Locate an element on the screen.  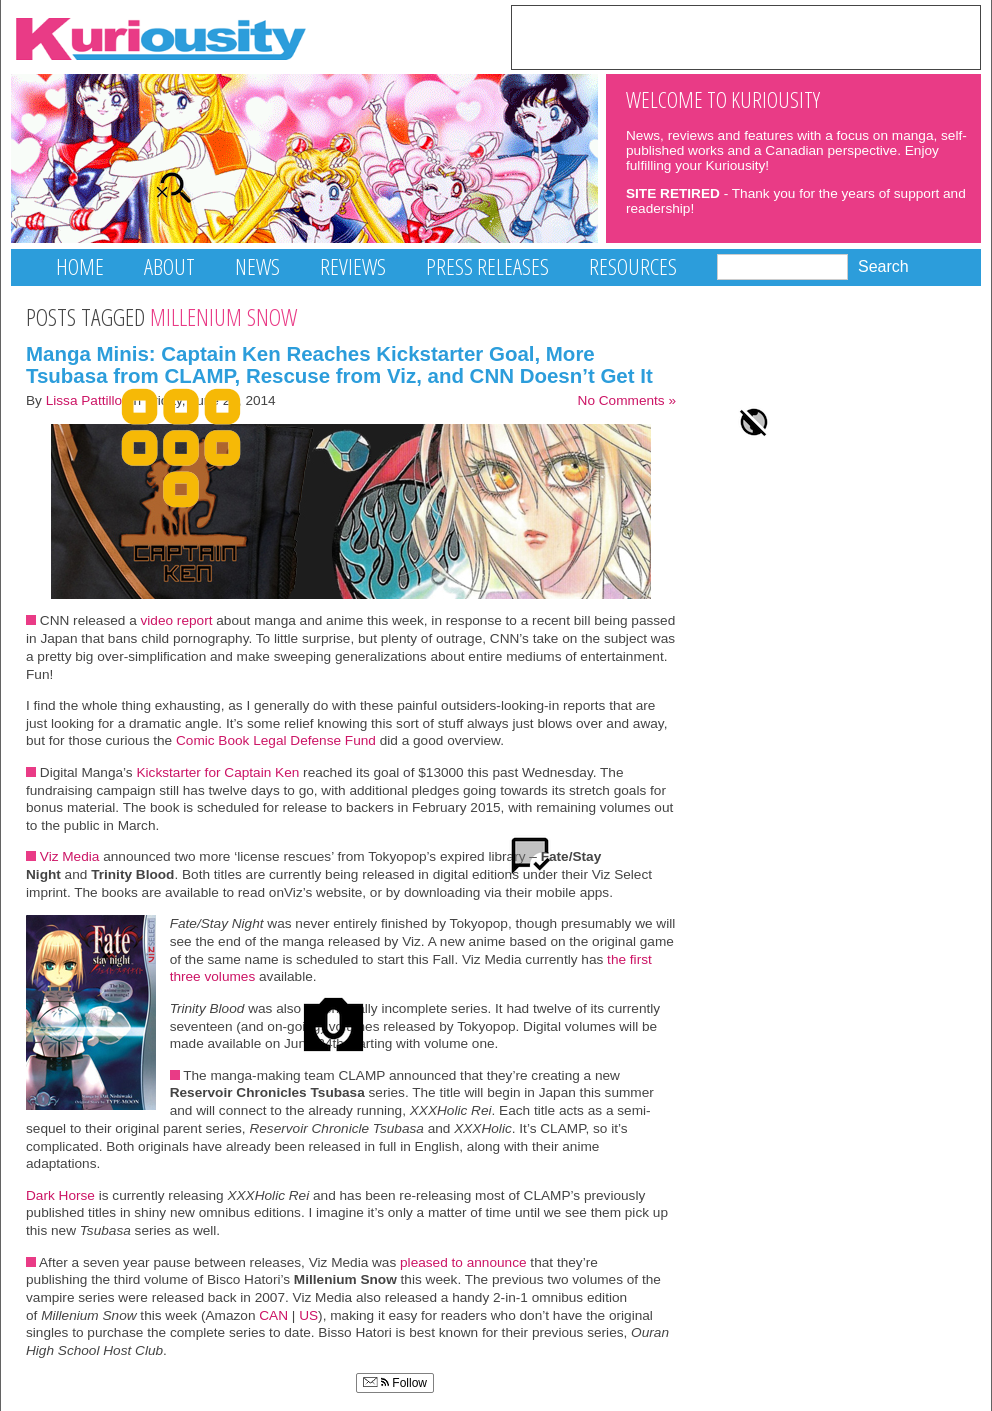
search is disabled or unavailable is located at coordinates (176, 188).